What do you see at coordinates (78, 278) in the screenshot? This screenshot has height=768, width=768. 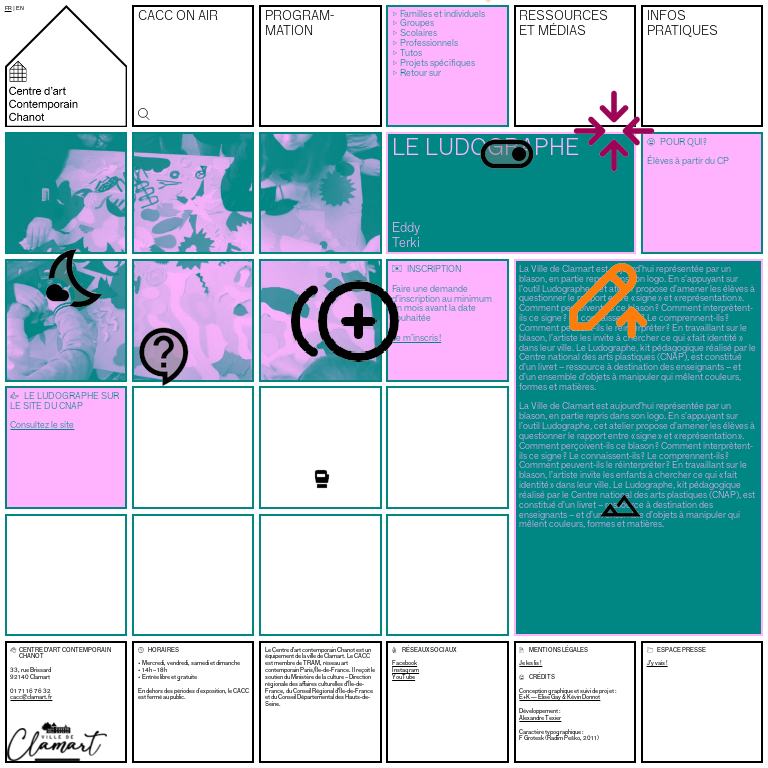 I see `toggle dark mode or night theme` at bounding box center [78, 278].